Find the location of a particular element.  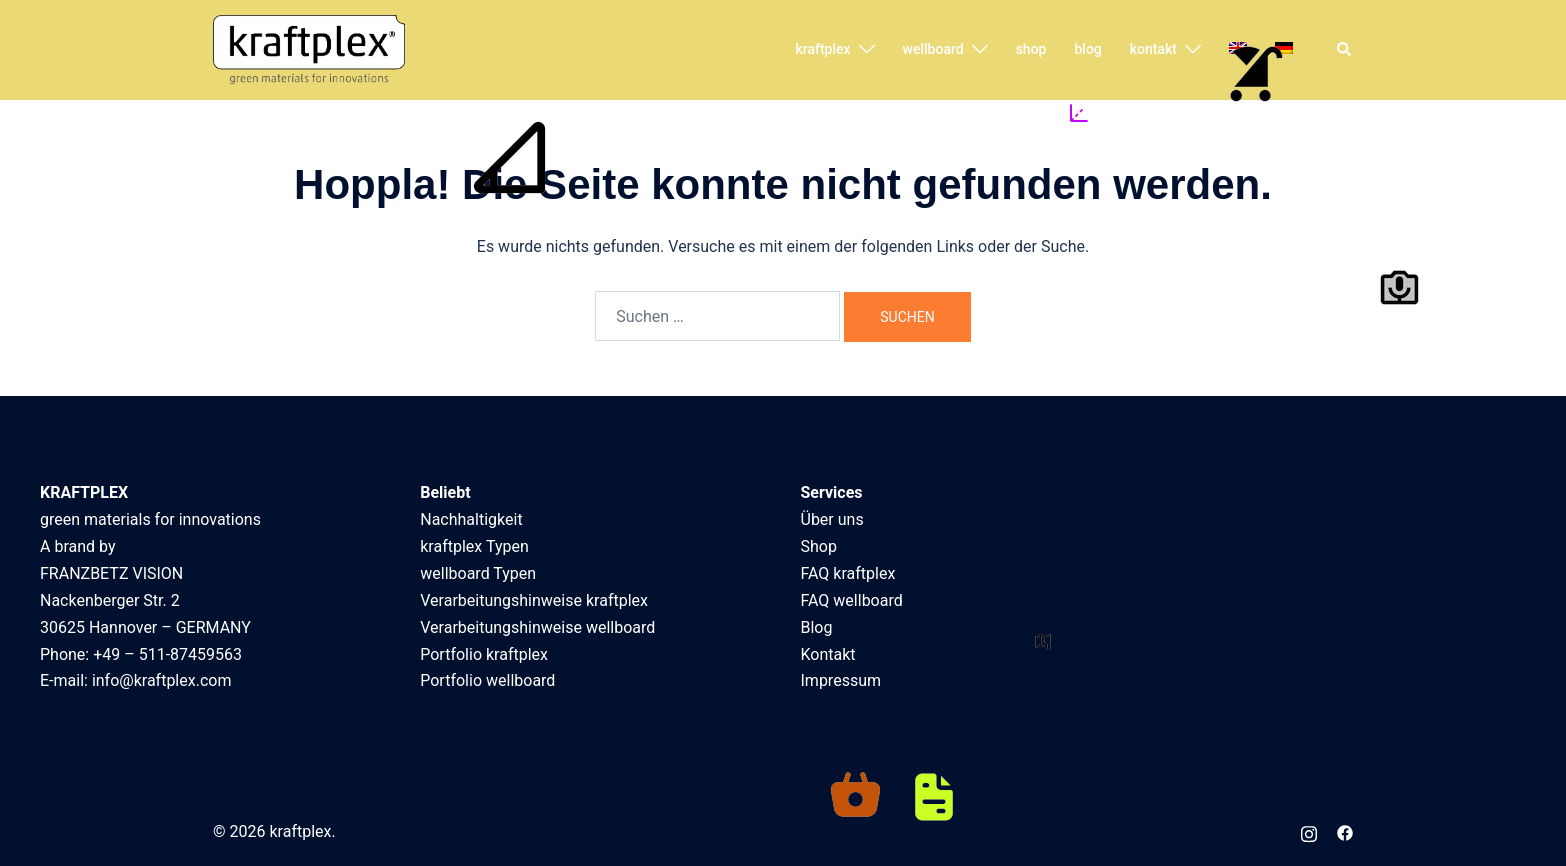

indicates stroller-friendly or family amenities available is located at coordinates (1253, 72).